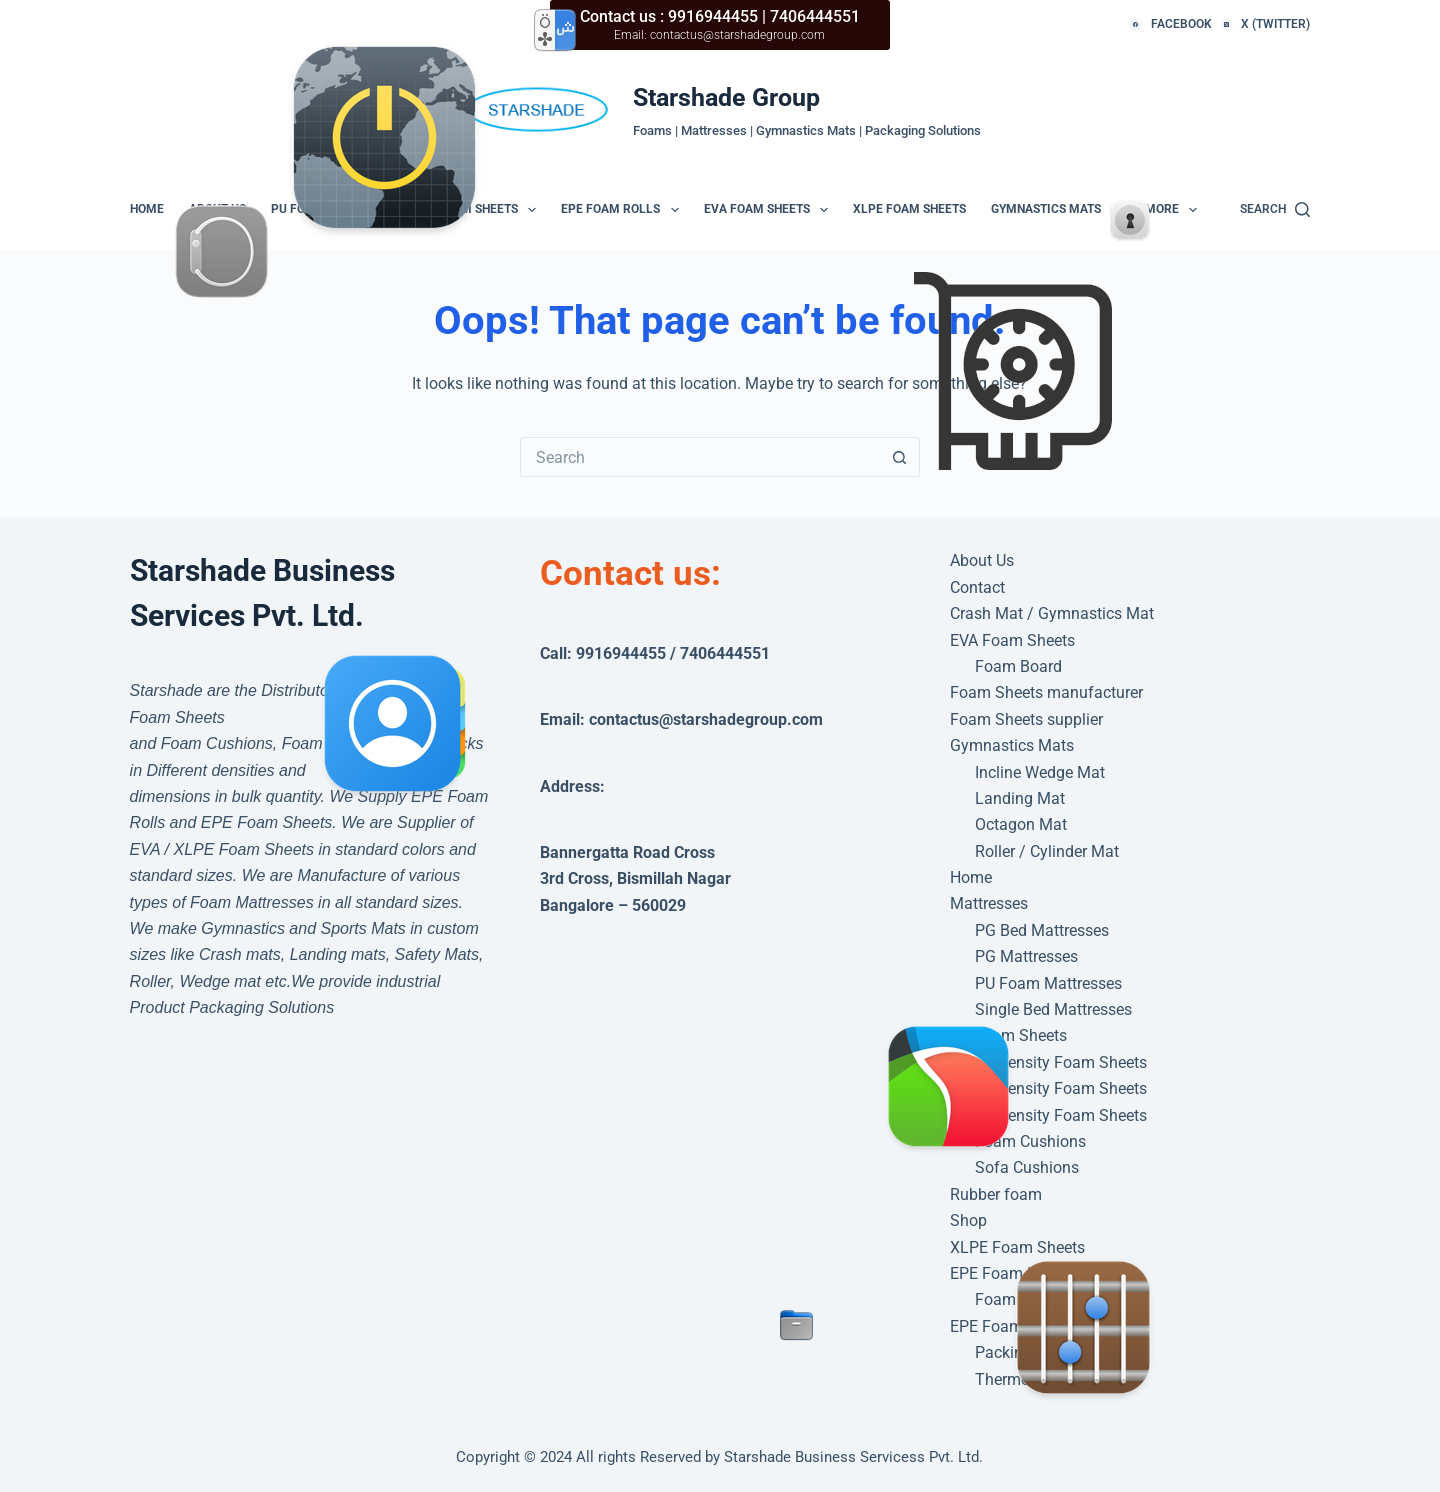  Describe the element at coordinates (796, 1324) in the screenshot. I see `open the file manager application` at that location.